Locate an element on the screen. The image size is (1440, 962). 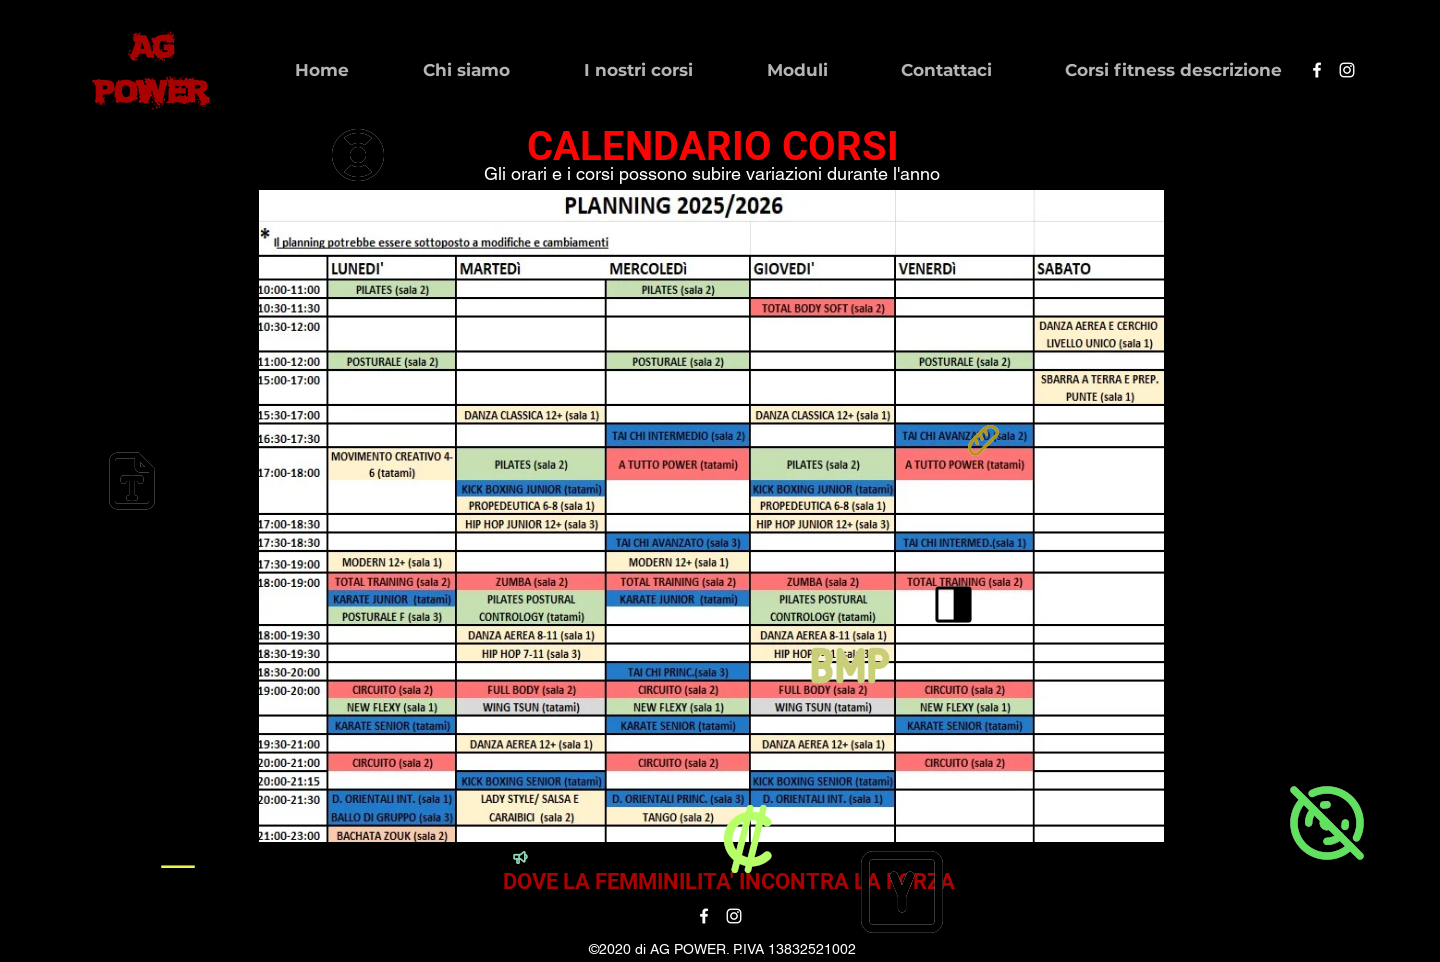
access help or support center is located at coordinates (358, 155).